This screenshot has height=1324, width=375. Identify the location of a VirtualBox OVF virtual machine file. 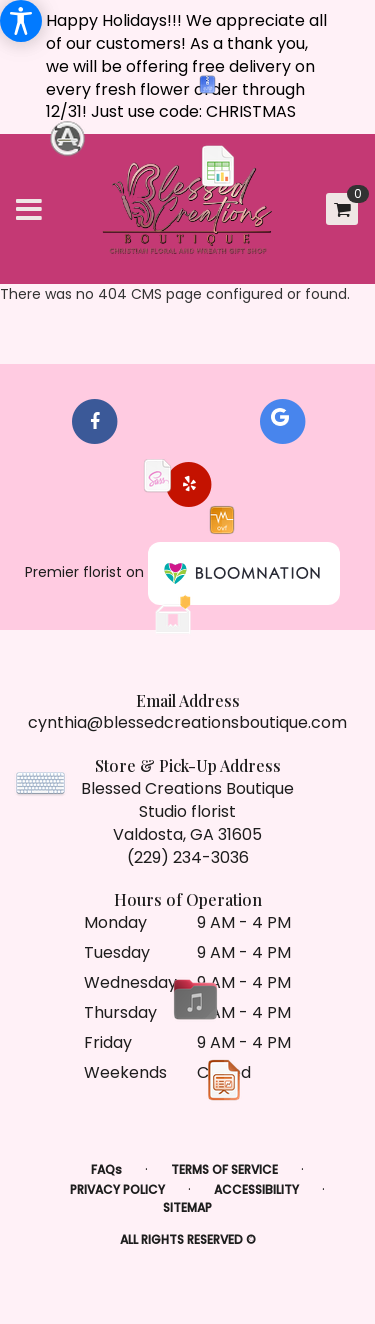
(222, 520).